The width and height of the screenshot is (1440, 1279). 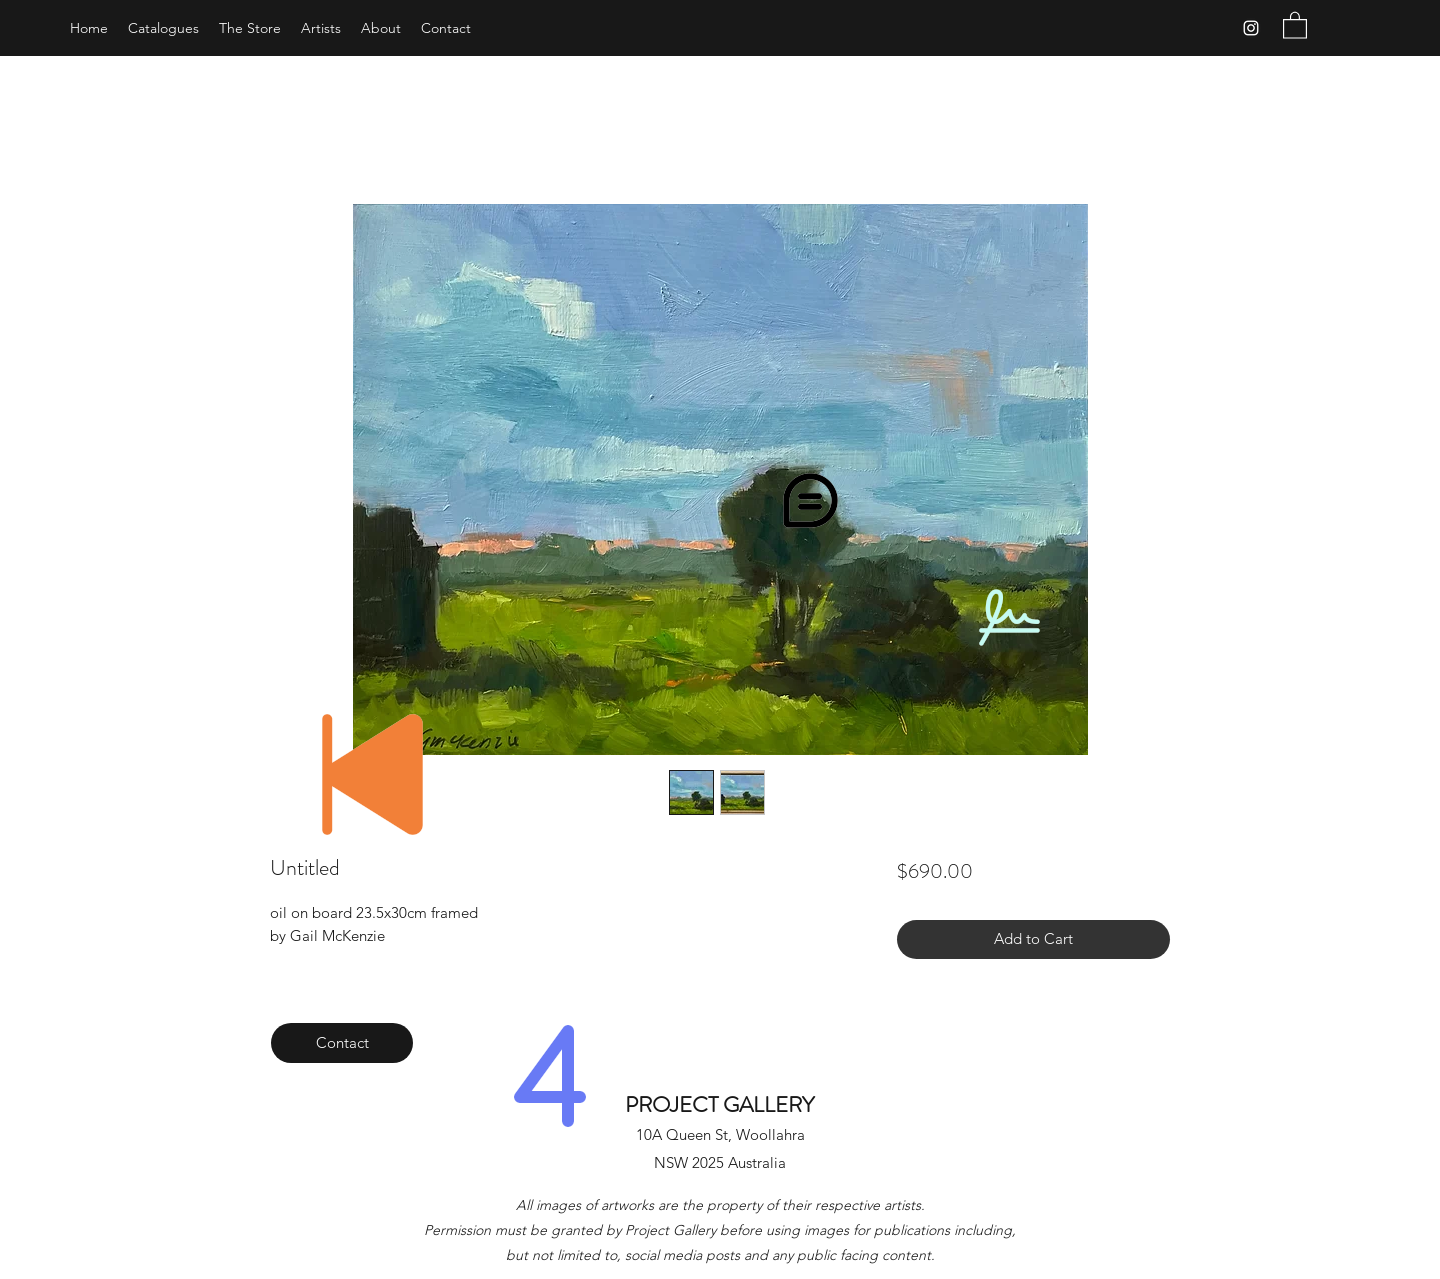 I want to click on sign a document or form, so click(x=1009, y=617).